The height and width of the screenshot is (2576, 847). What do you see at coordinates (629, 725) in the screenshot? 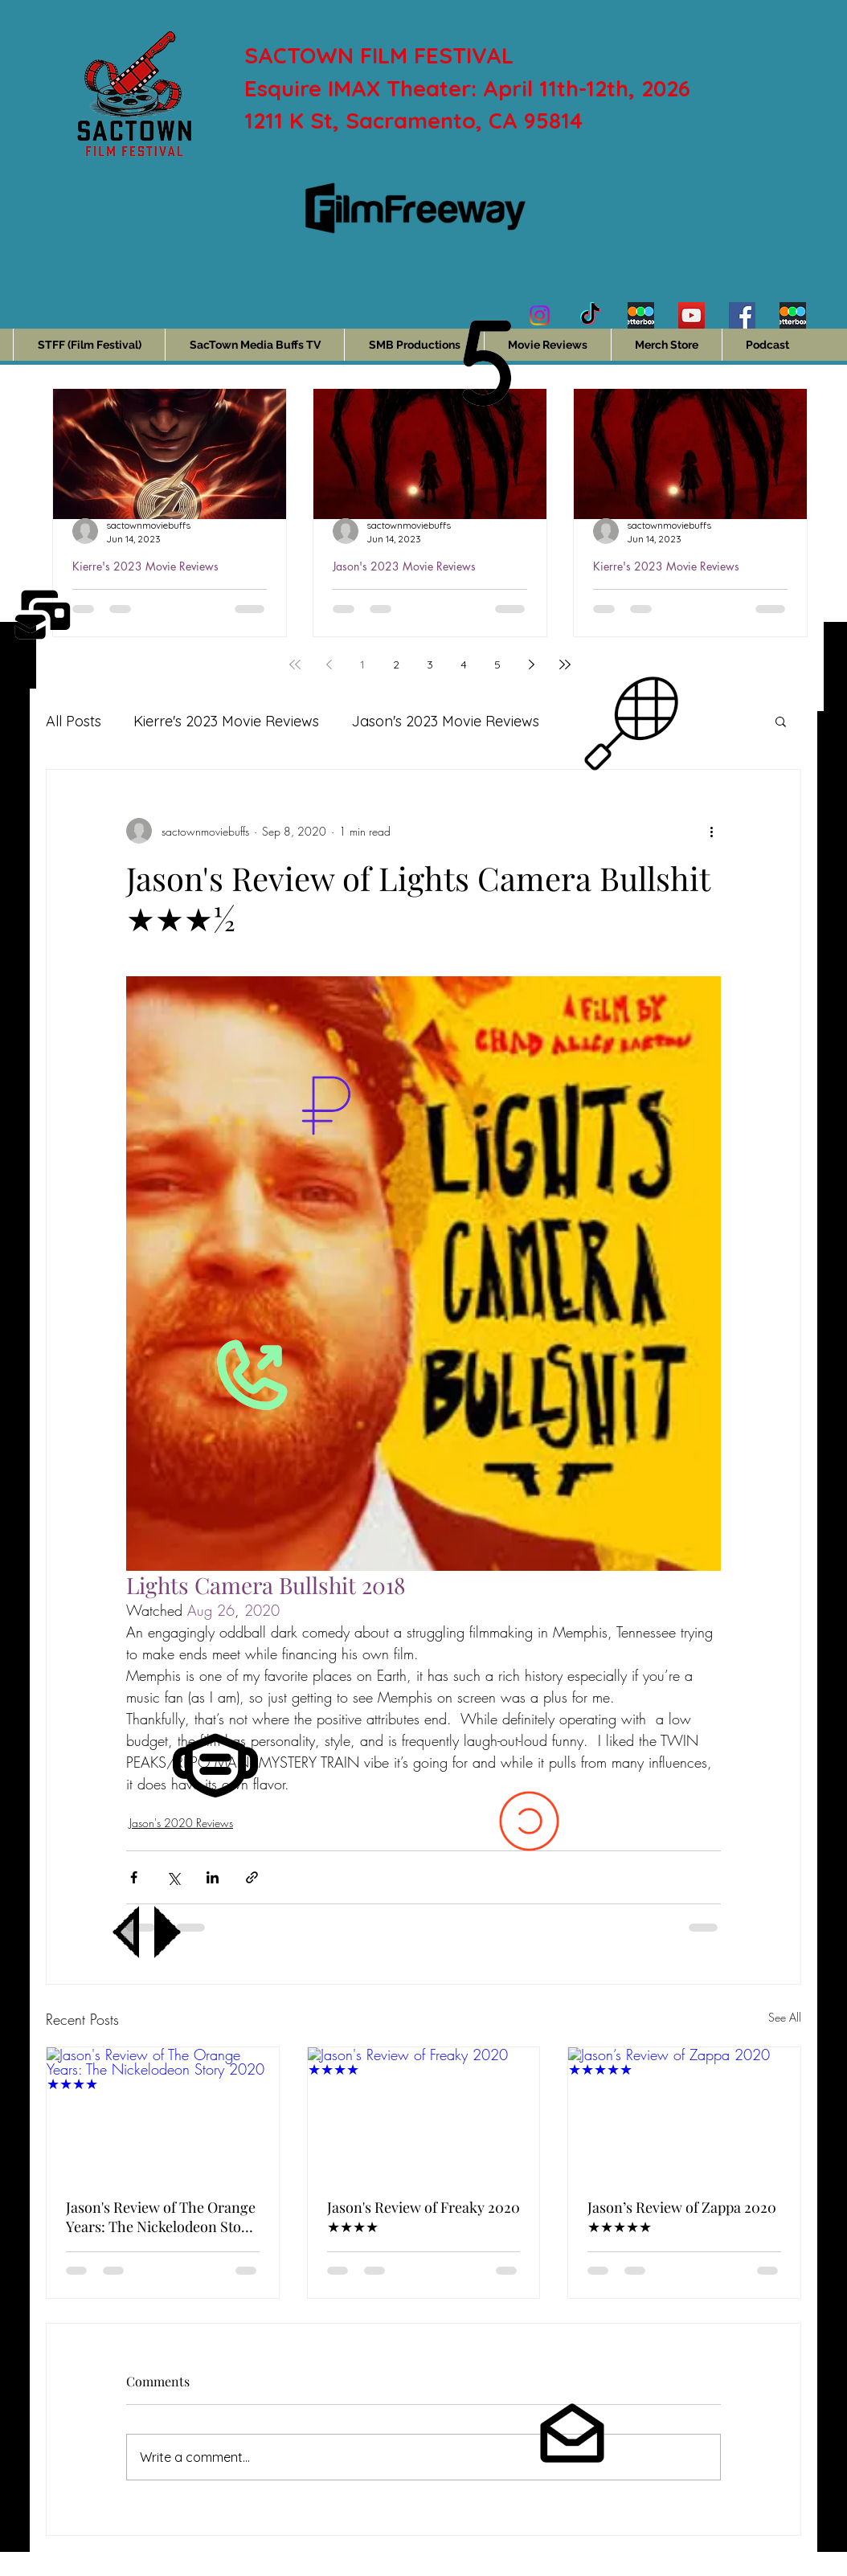
I see `access tennis or racquet sports features` at bounding box center [629, 725].